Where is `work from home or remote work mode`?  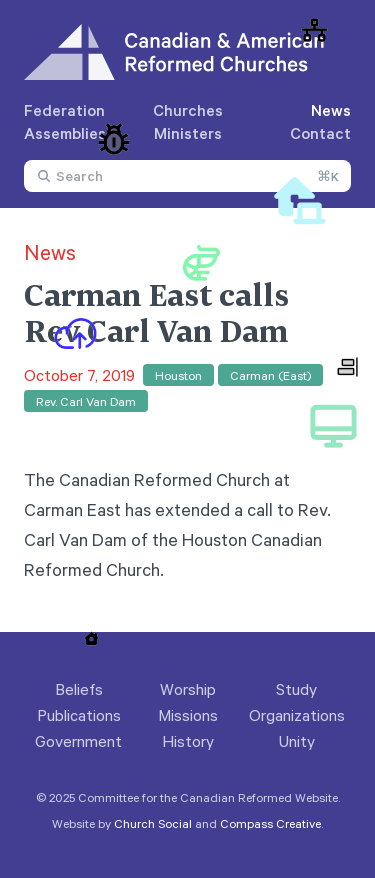 work from home or remote work mode is located at coordinates (300, 200).